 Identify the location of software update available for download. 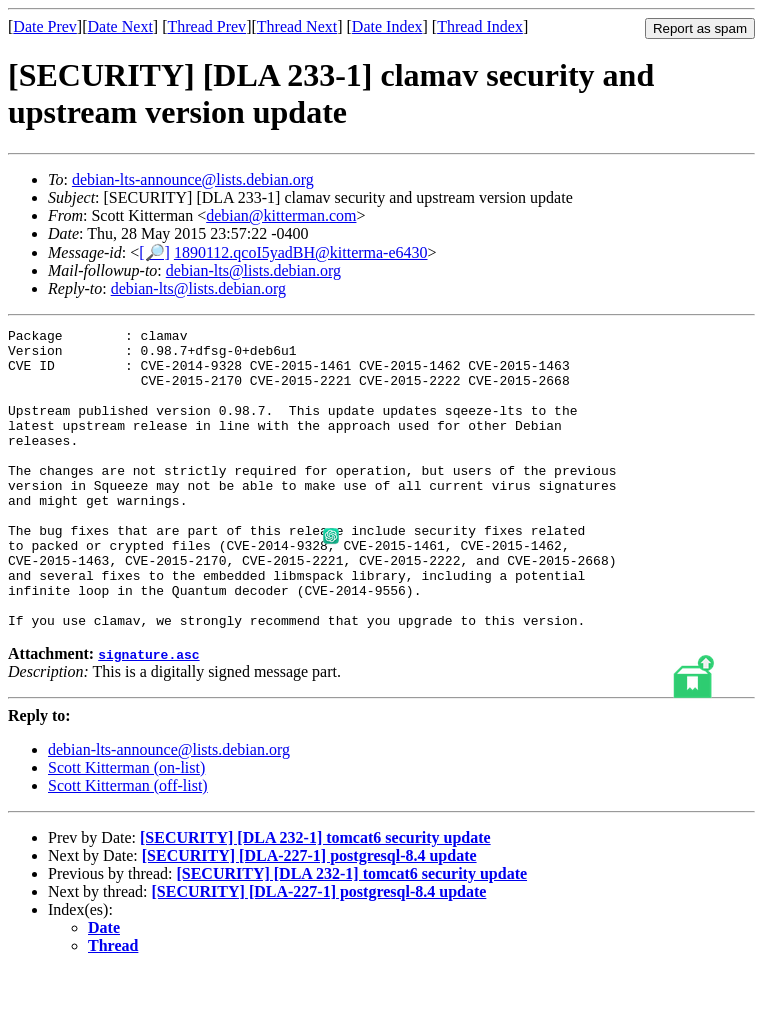
(692, 676).